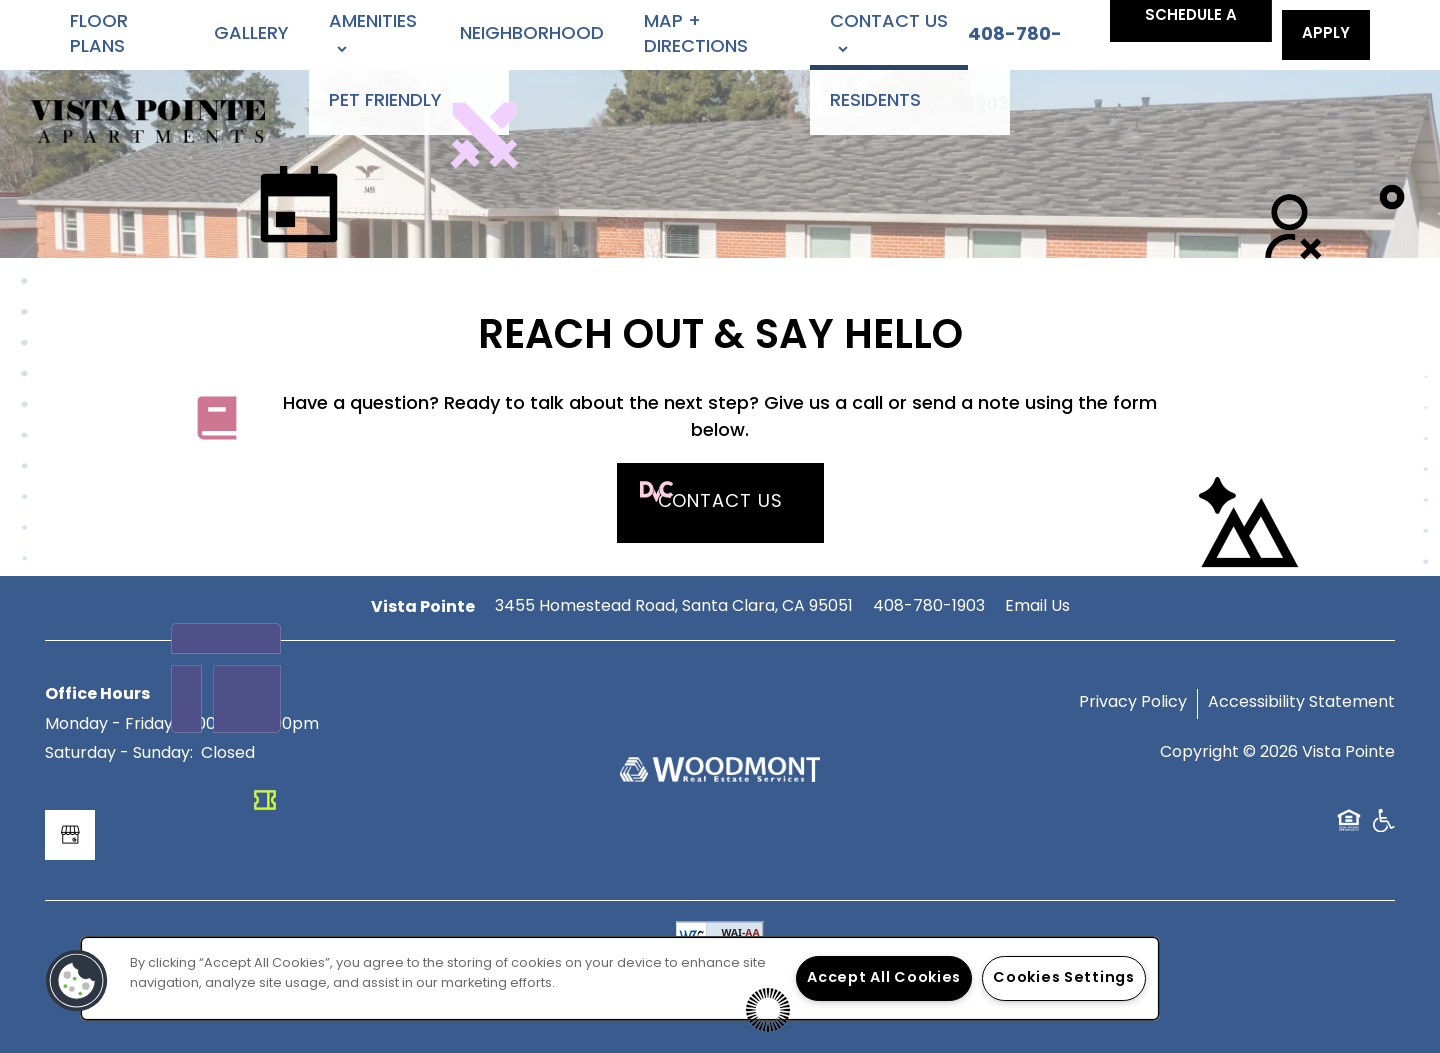  Describe the element at coordinates (1289, 227) in the screenshot. I see `unfollow a user` at that location.